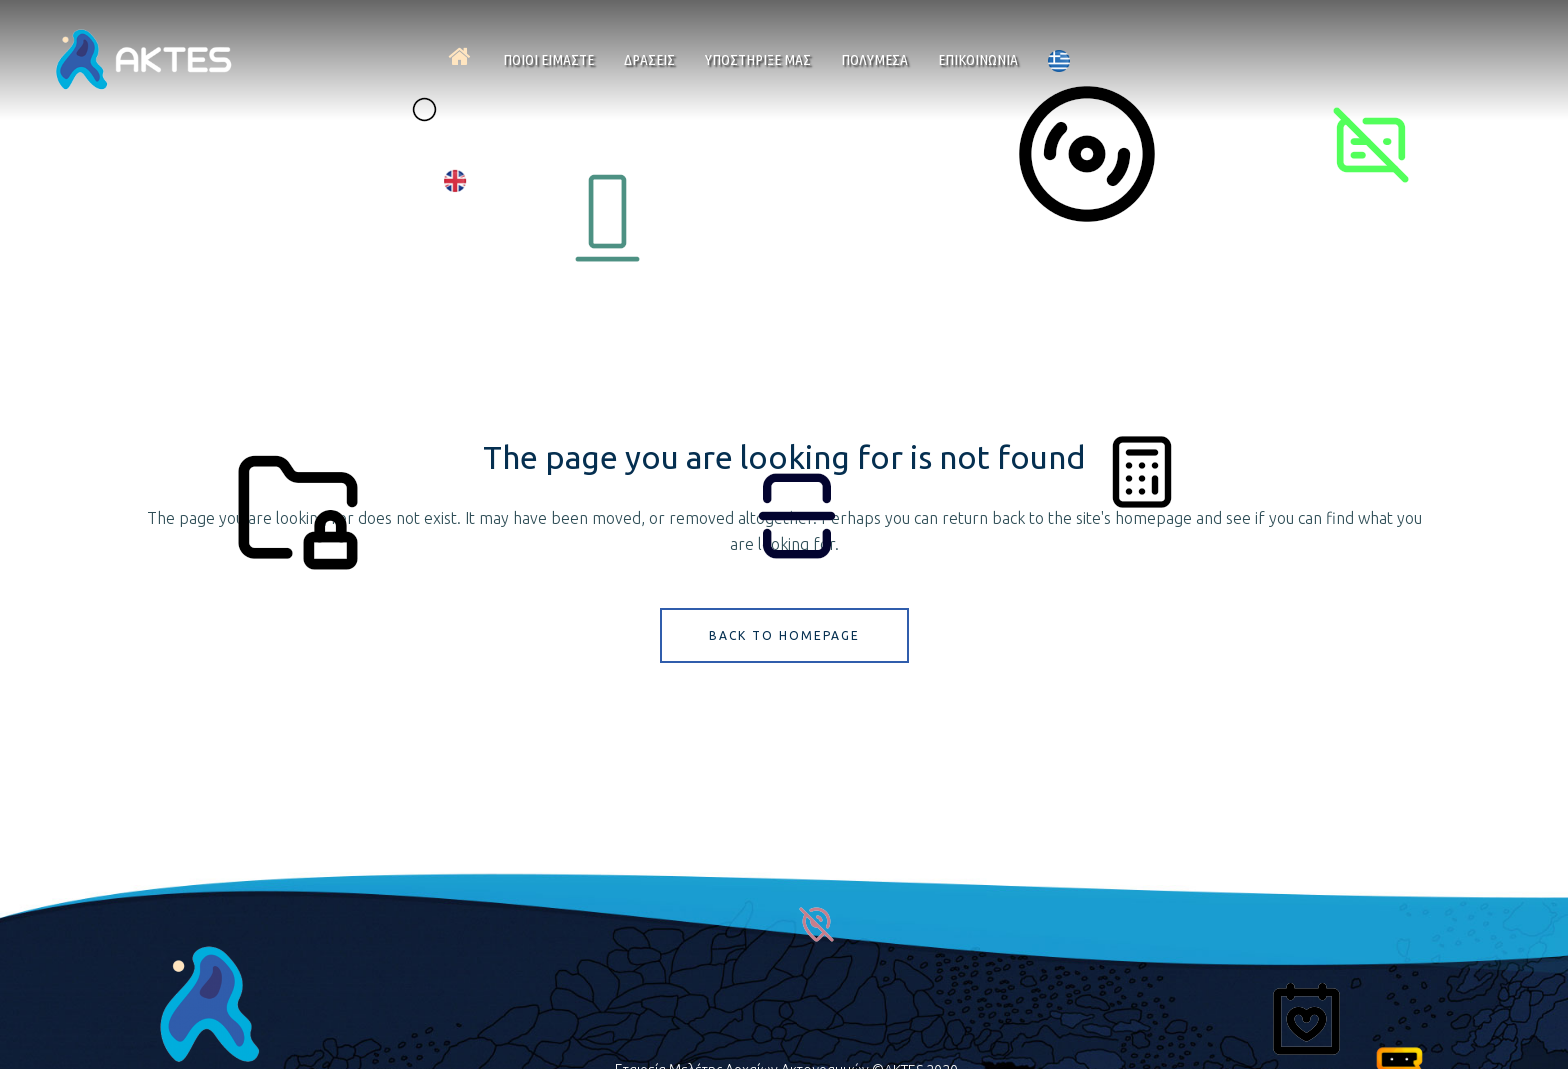  I want to click on disable location services, so click(816, 924).